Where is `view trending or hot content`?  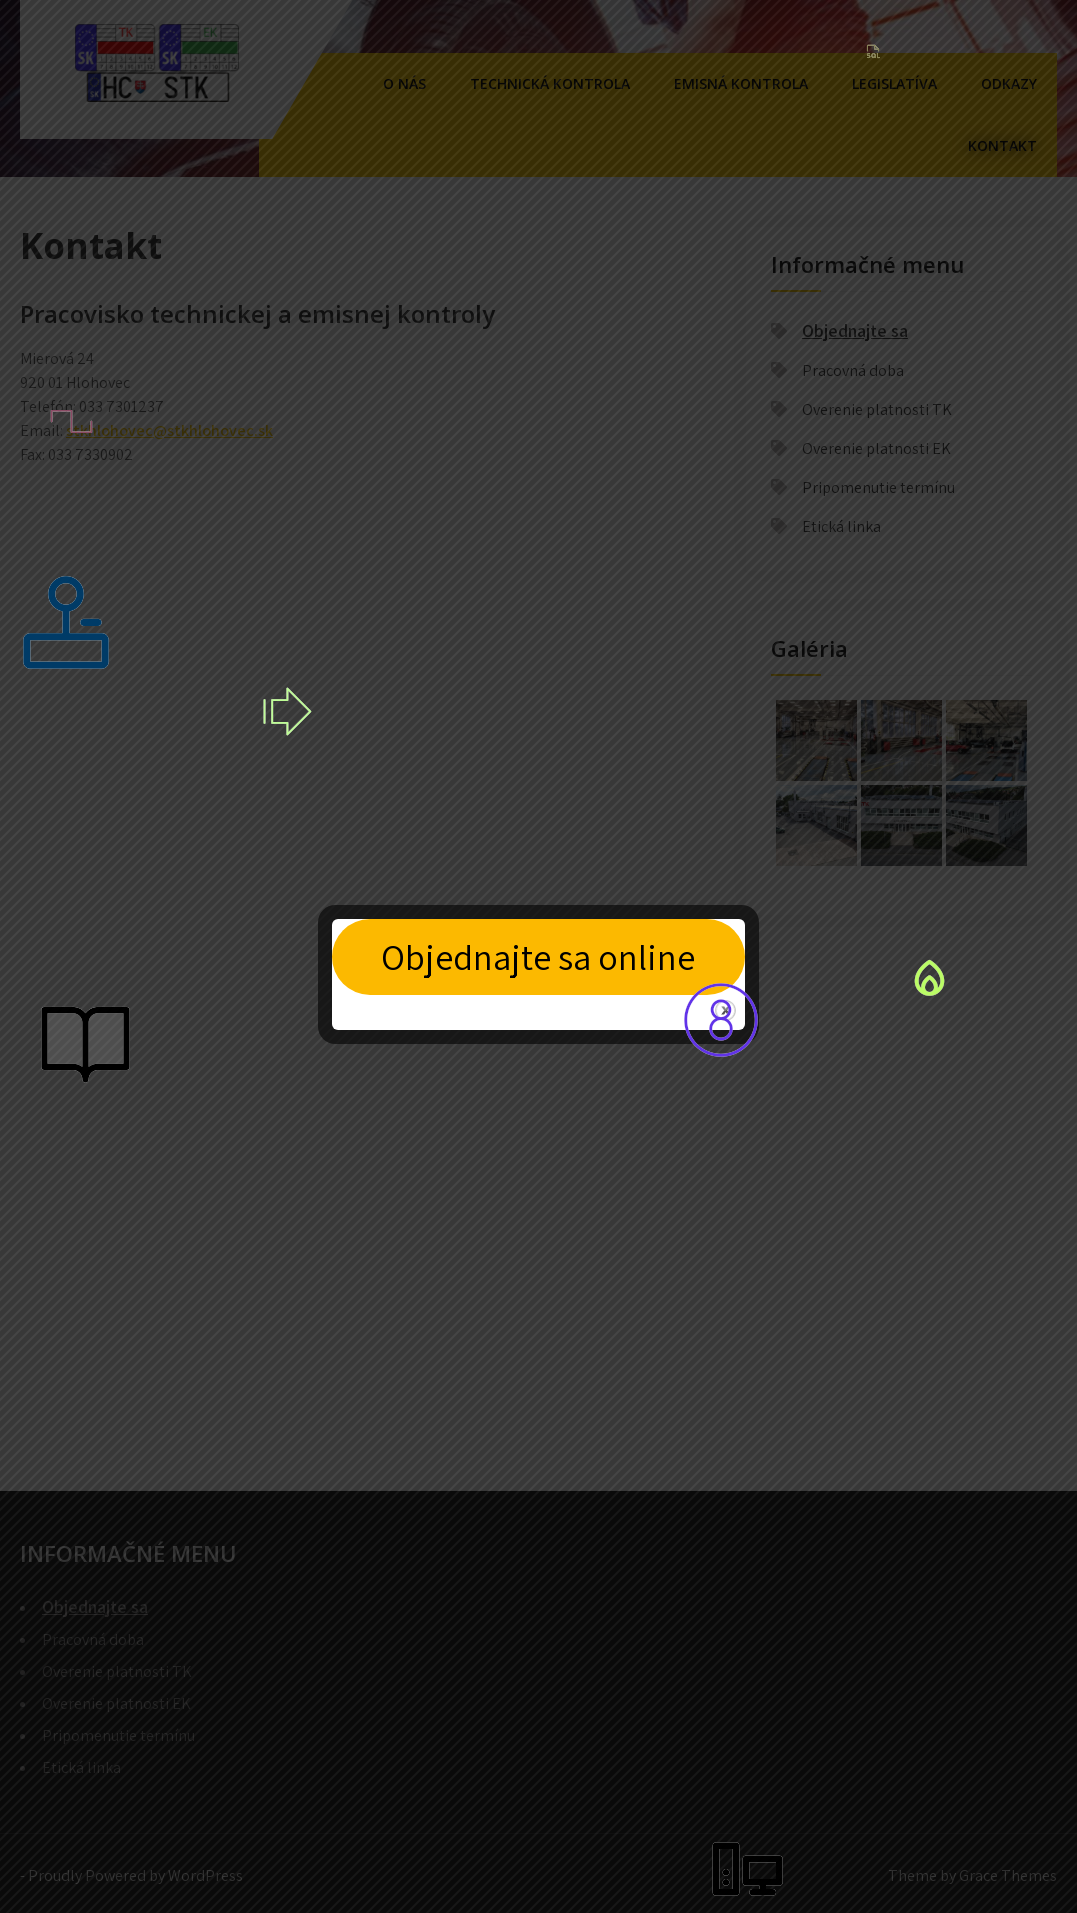 view trending or hot content is located at coordinates (929, 978).